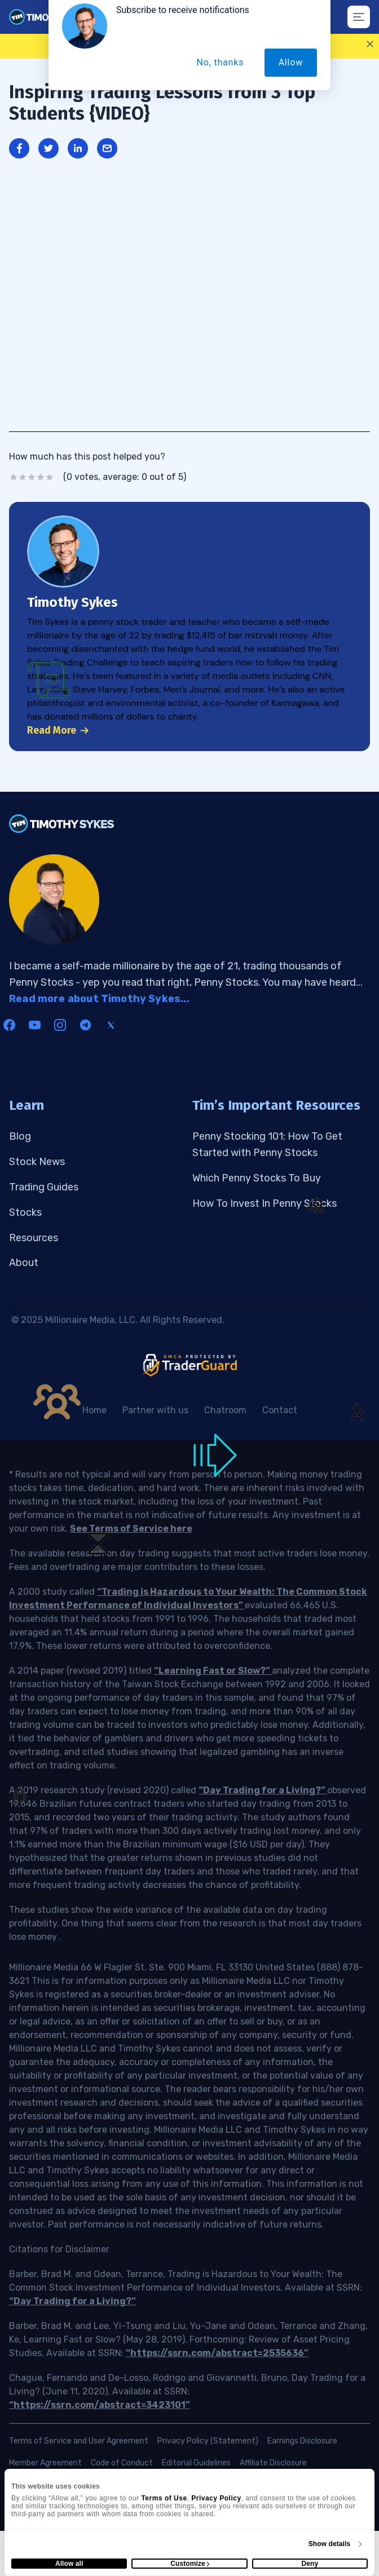 This screenshot has width=379, height=2576. Describe the element at coordinates (356, 1412) in the screenshot. I see `access drawing or drafting tools` at that location.